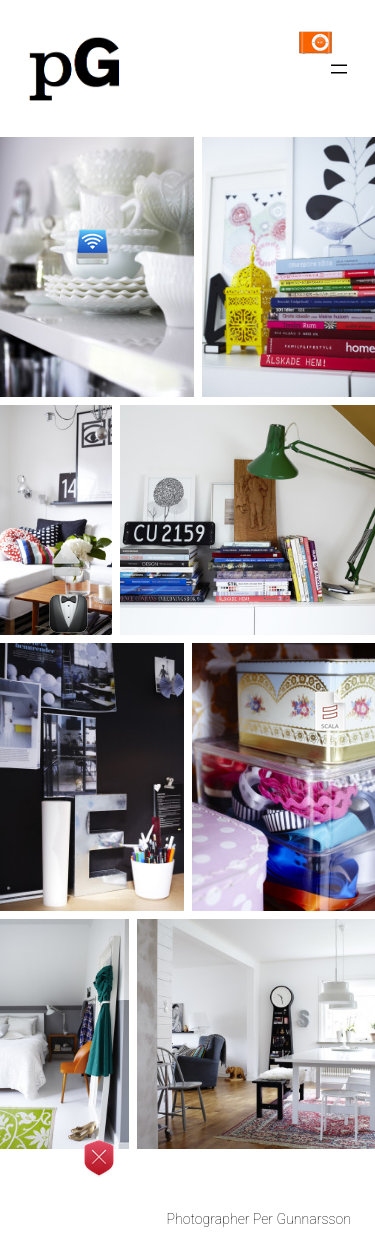 The width and height of the screenshot is (375, 1259). Describe the element at coordinates (99, 1159) in the screenshot. I see `indicates low or weak security status` at that location.